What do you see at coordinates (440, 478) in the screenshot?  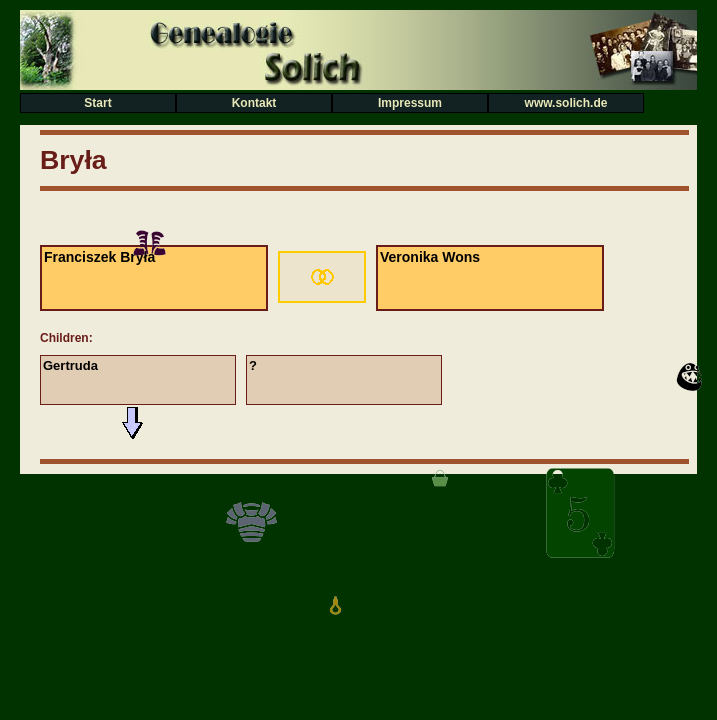 I see `access beach or vacation-related items` at bounding box center [440, 478].